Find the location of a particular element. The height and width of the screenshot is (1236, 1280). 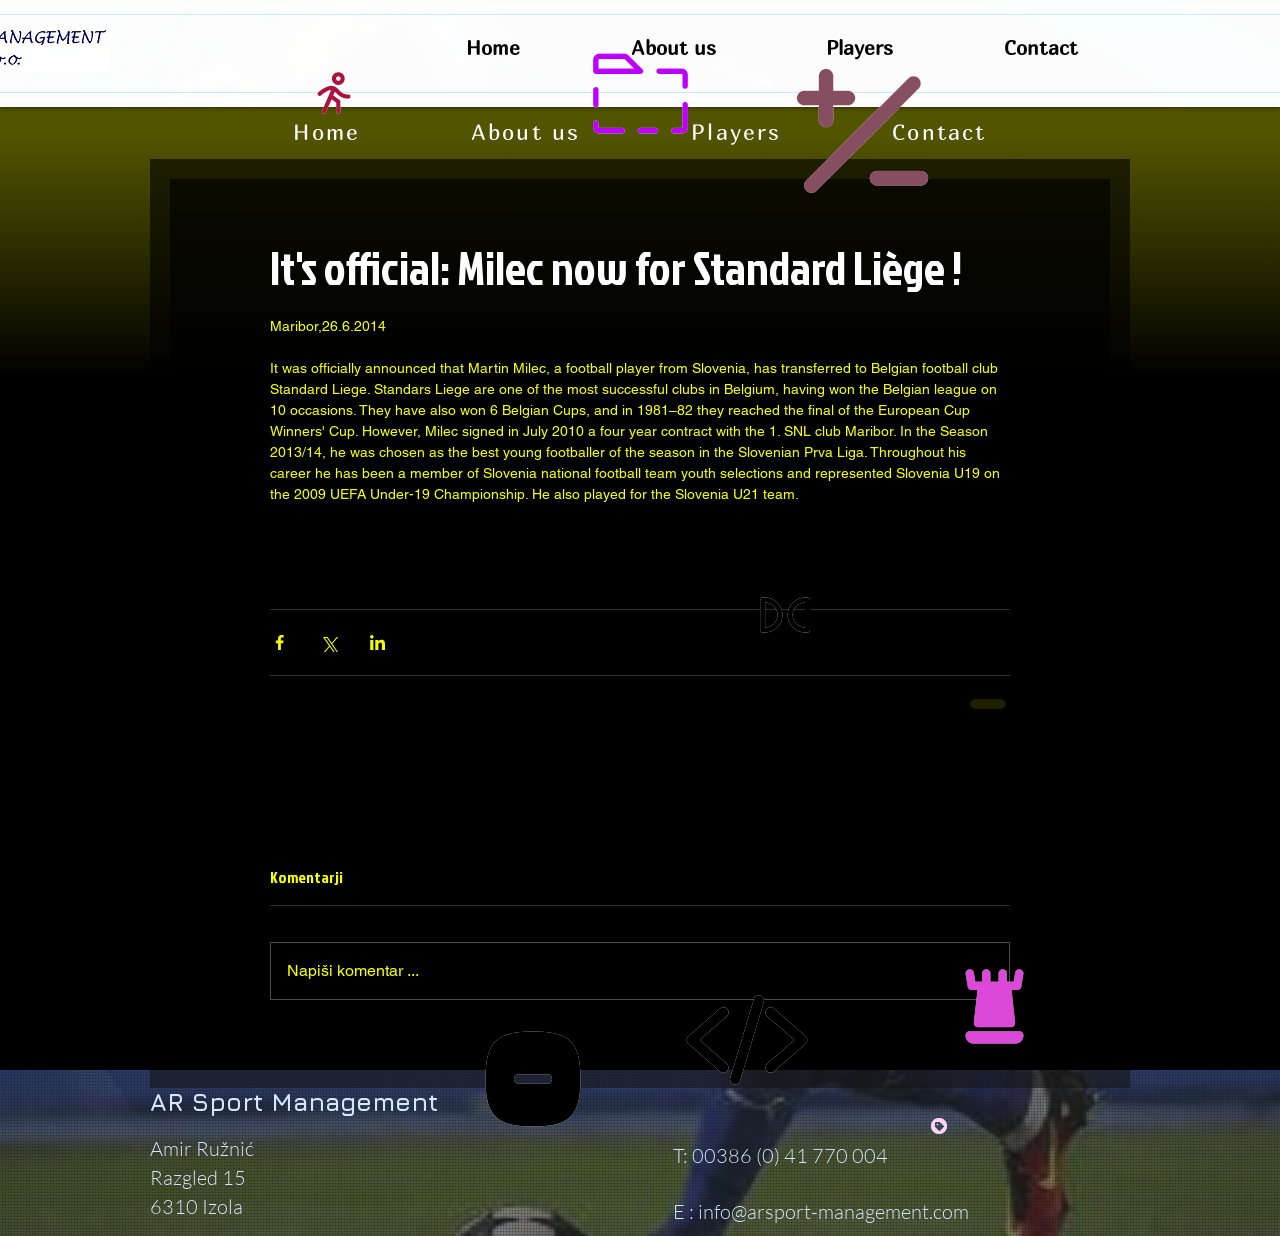

view tagged items in your feed is located at coordinates (939, 1126).